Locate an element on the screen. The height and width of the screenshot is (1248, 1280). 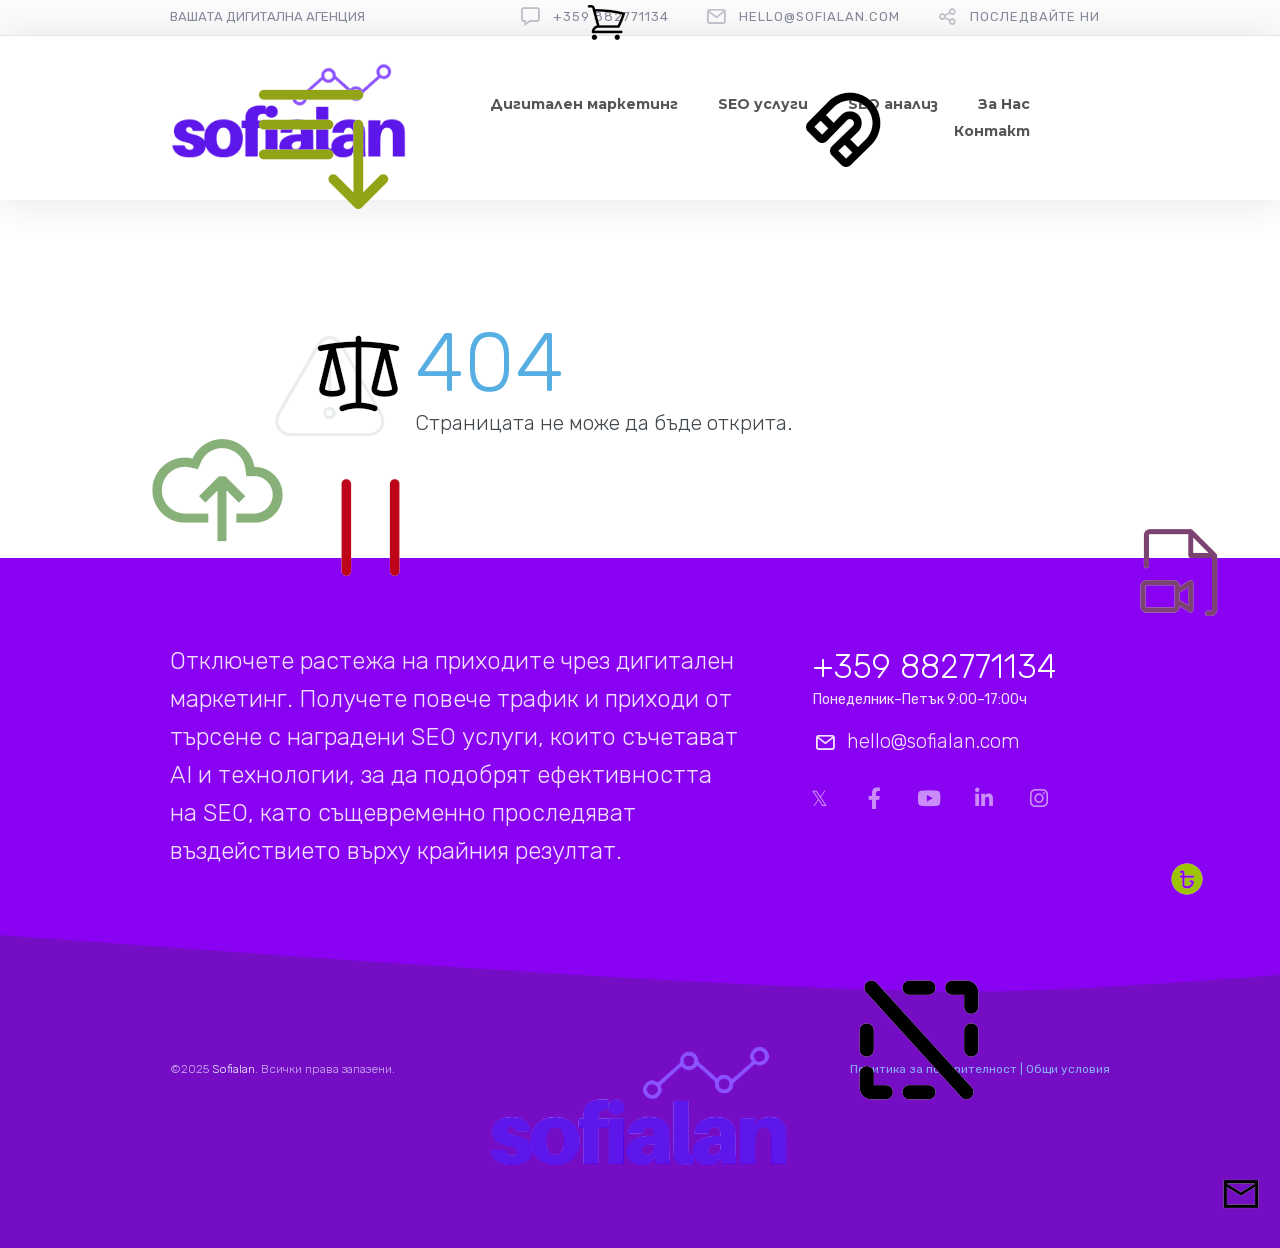
indicates bangladeshi taka currency is located at coordinates (1187, 879).